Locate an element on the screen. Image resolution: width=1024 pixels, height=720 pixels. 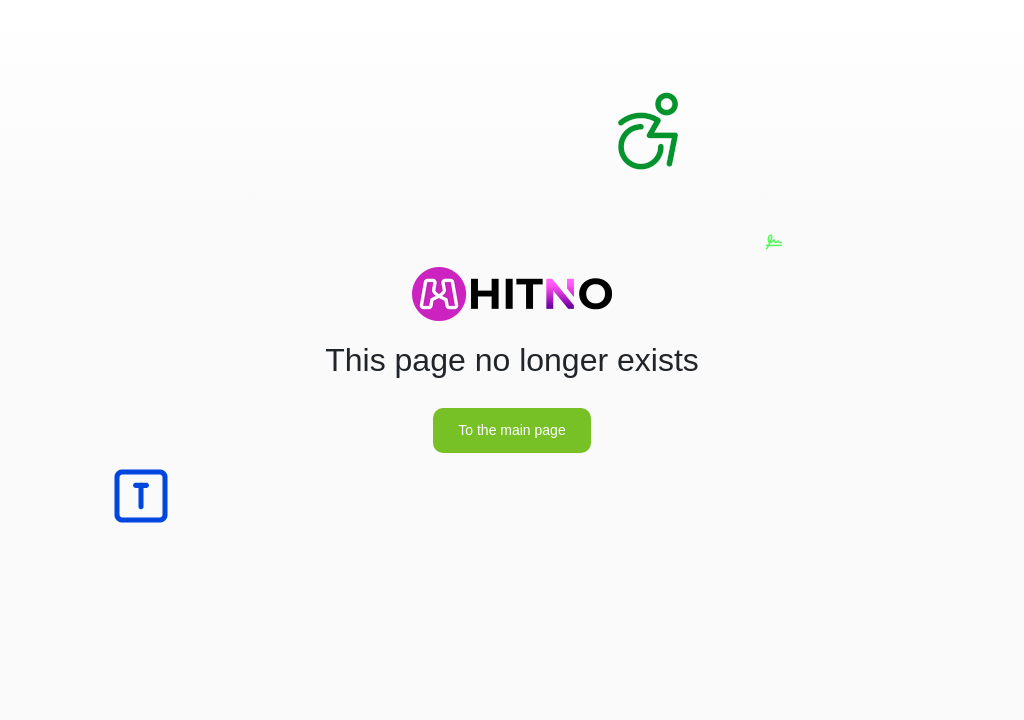
insert a text box or text element is located at coordinates (141, 496).